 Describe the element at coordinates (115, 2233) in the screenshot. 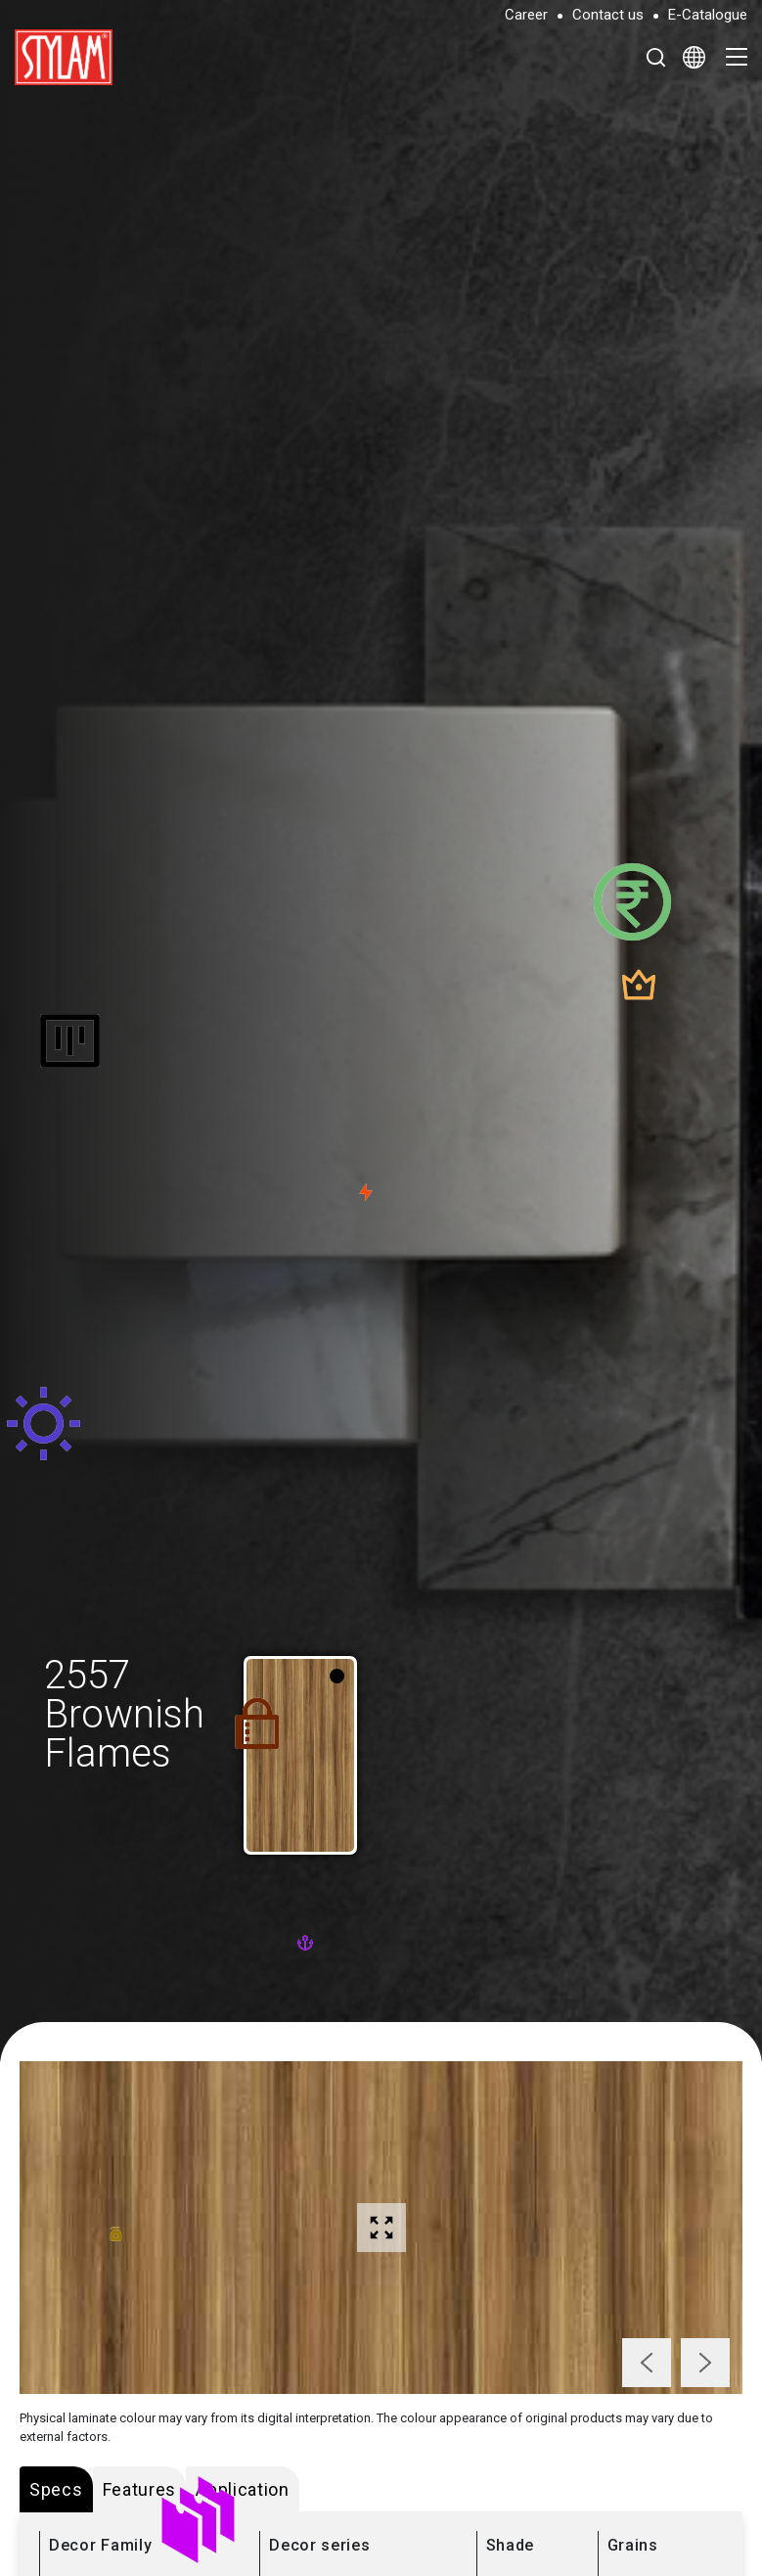

I see `access hand sanitizer station location` at that location.